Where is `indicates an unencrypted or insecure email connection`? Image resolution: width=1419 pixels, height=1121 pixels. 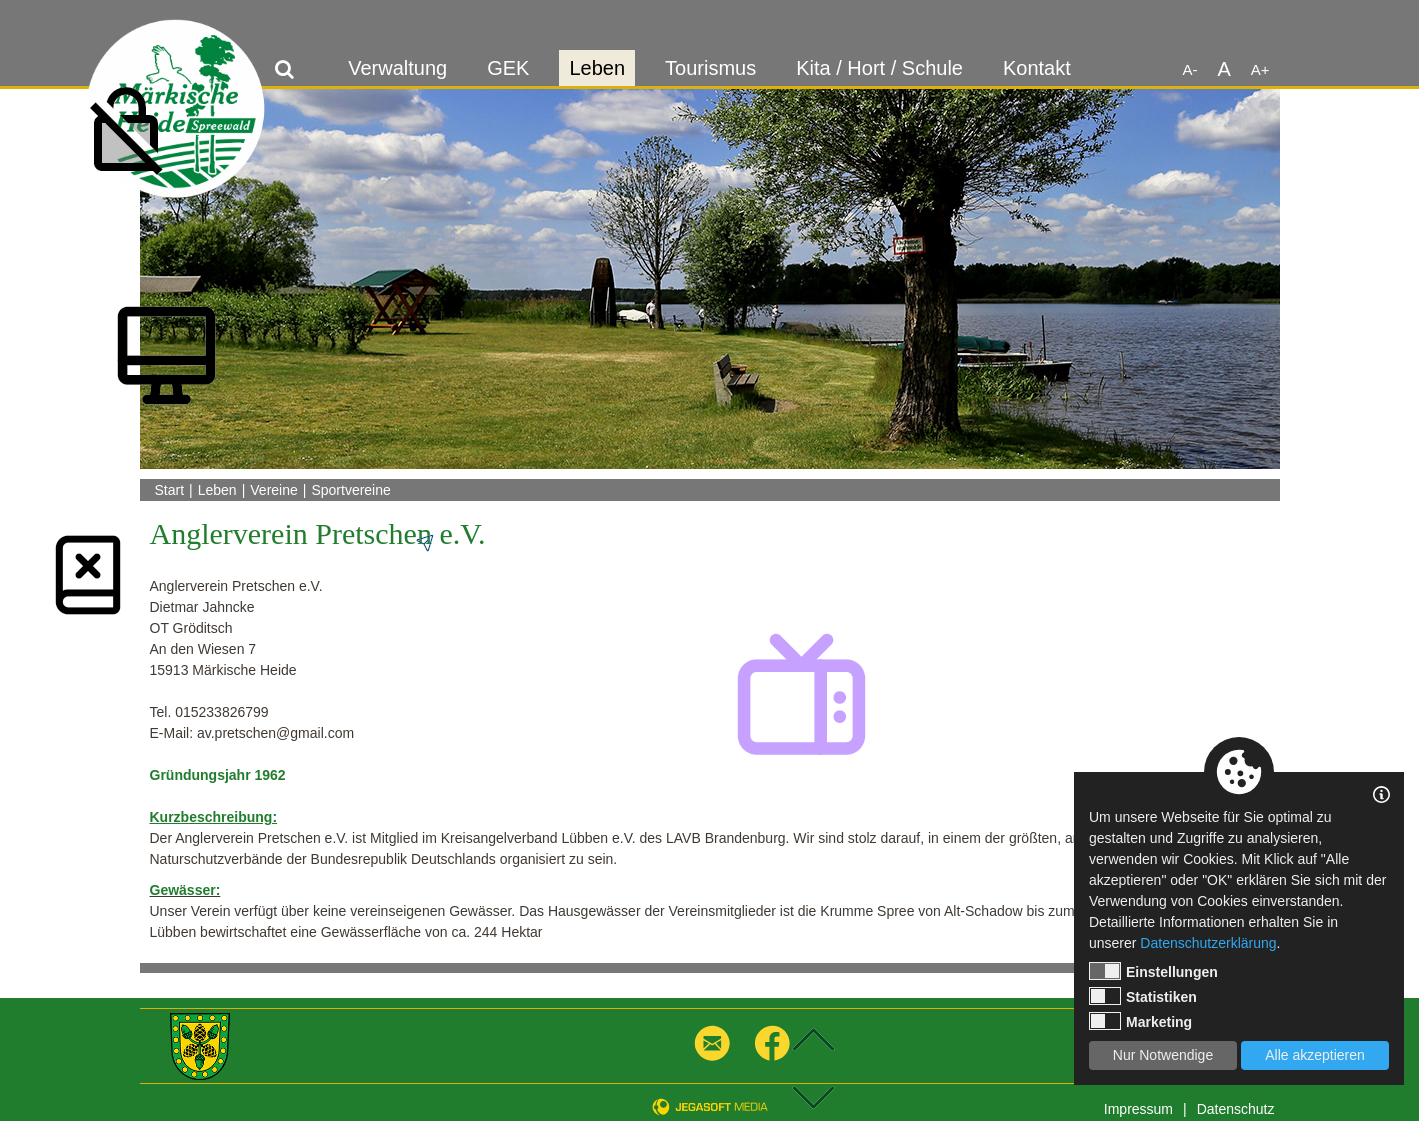
indicates an unencrypted or insecure email connection is located at coordinates (126, 131).